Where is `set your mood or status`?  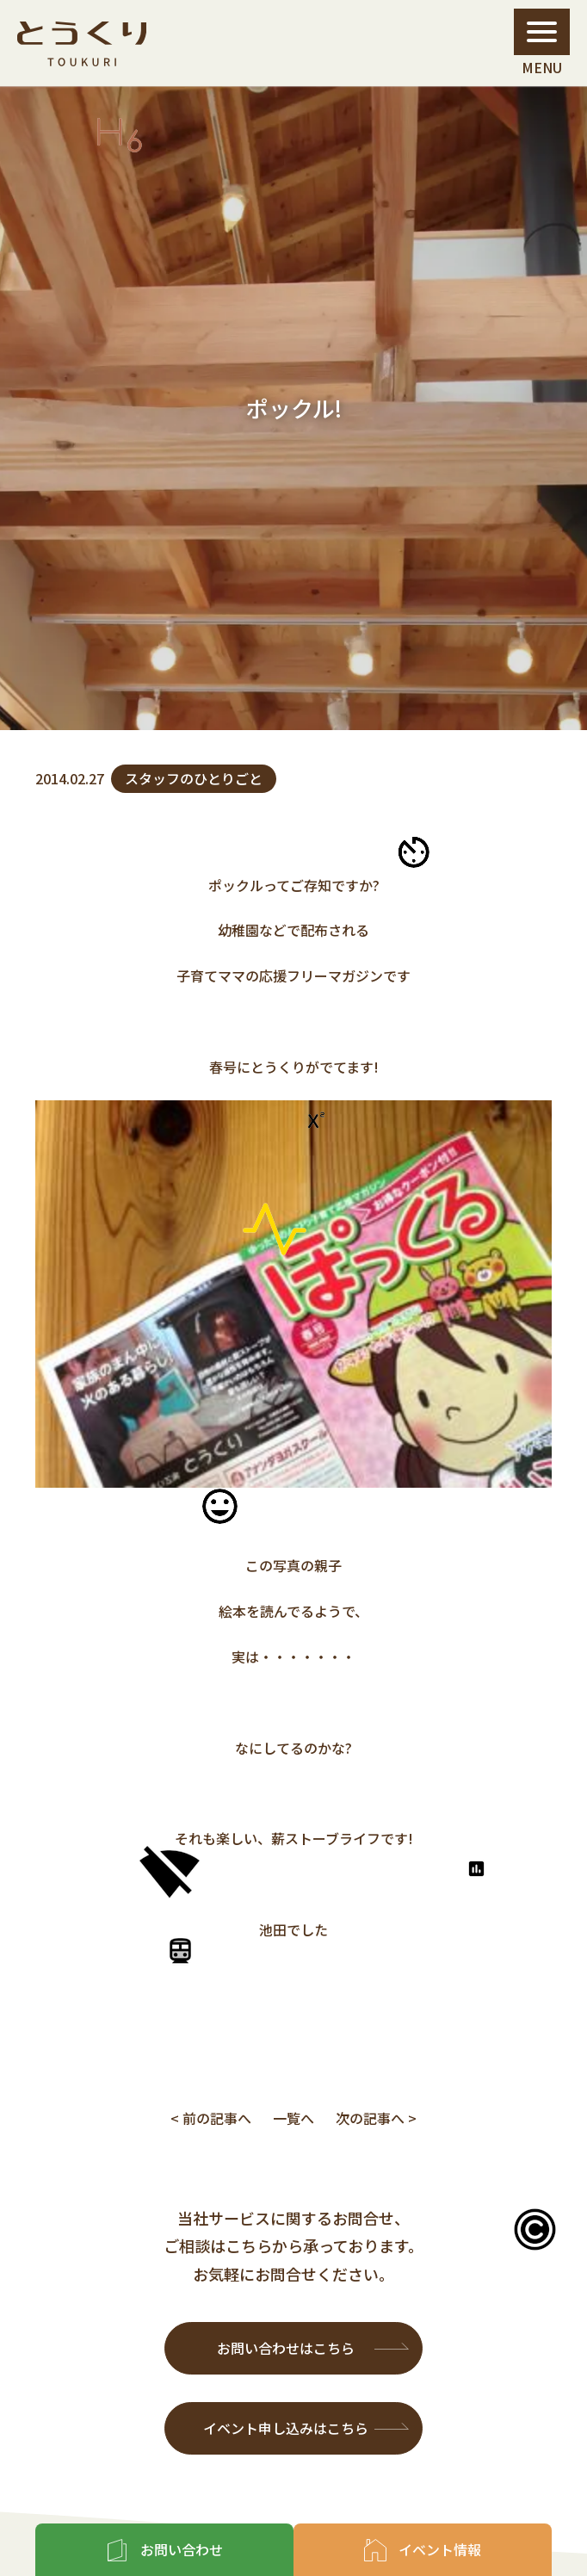 set your mood or status is located at coordinates (219, 1506).